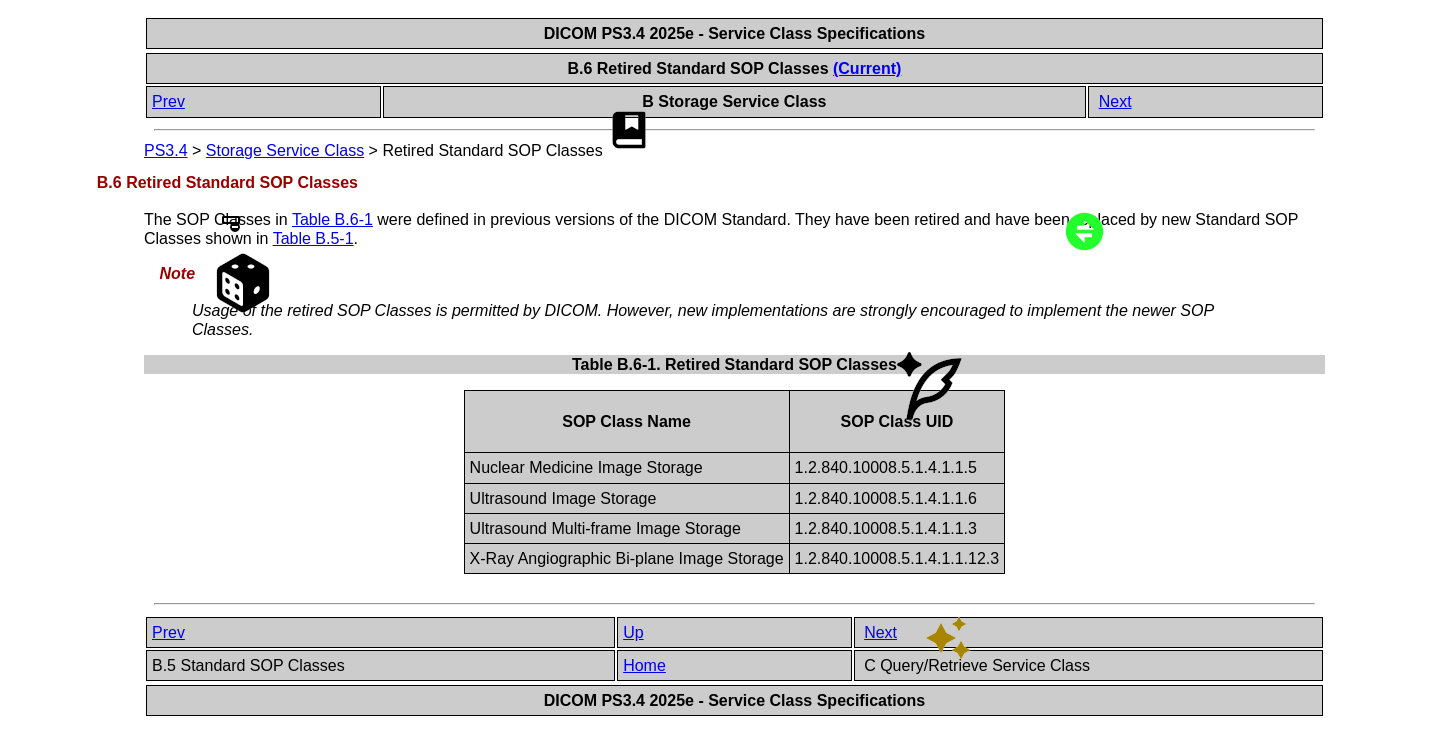 This screenshot has height=734, width=1440. What do you see at coordinates (231, 223) in the screenshot?
I see `delete a row from a table or spreadsheet` at bounding box center [231, 223].